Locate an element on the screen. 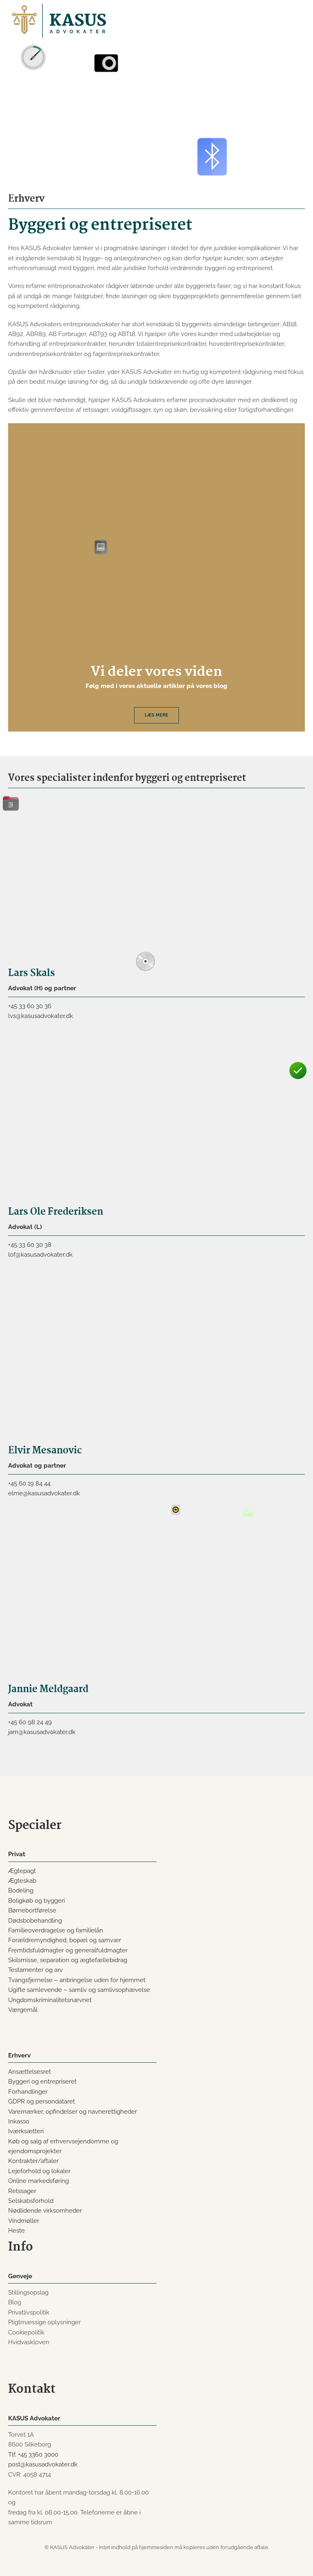 The image size is (313, 2576). open templates folder is located at coordinates (11, 803).